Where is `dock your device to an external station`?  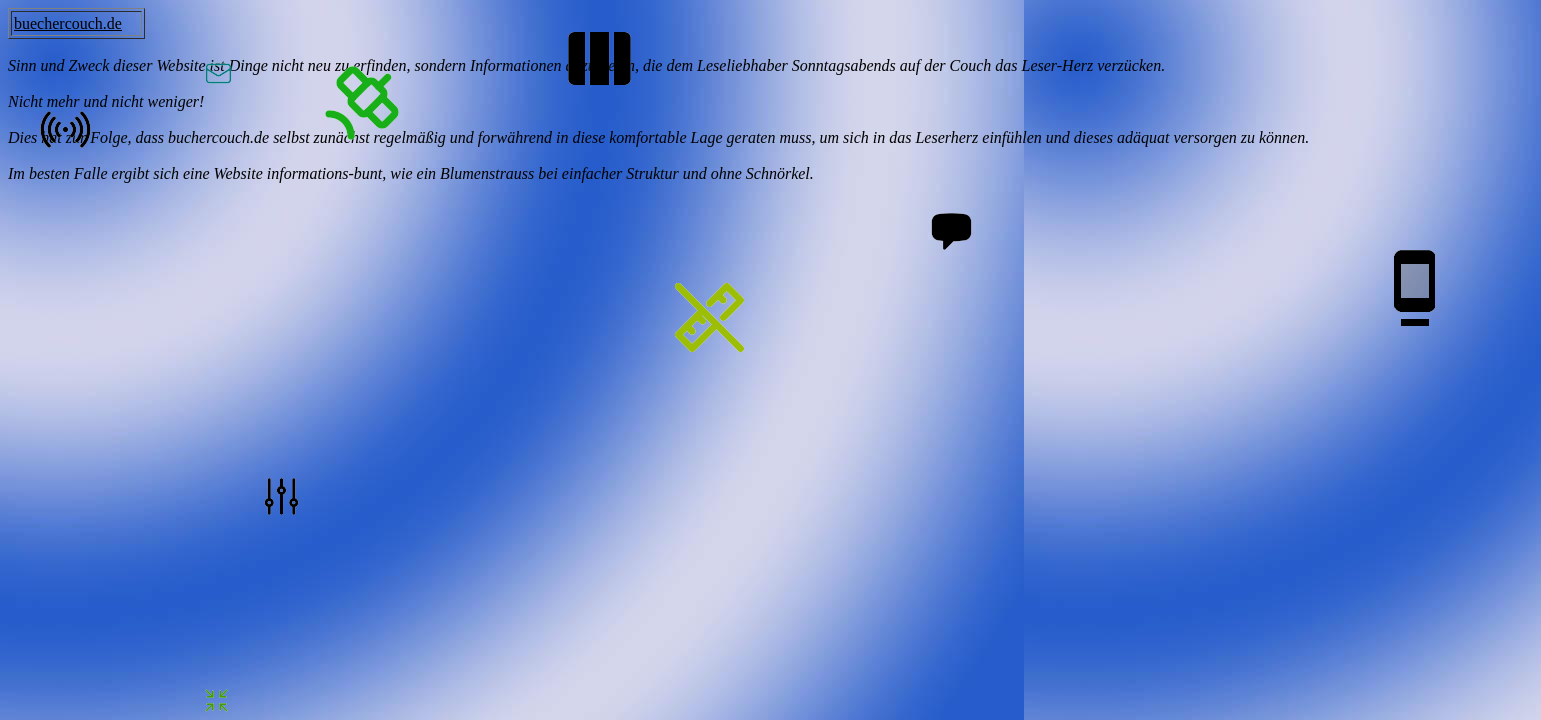
dock your device to an external station is located at coordinates (1415, 288).